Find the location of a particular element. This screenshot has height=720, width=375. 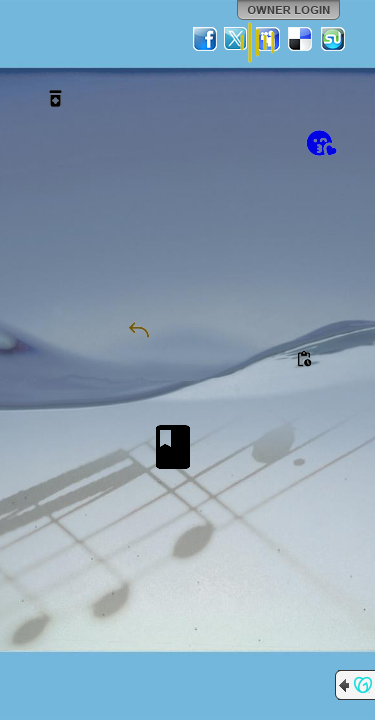

reply to a message is located at coordinates (139, 330).